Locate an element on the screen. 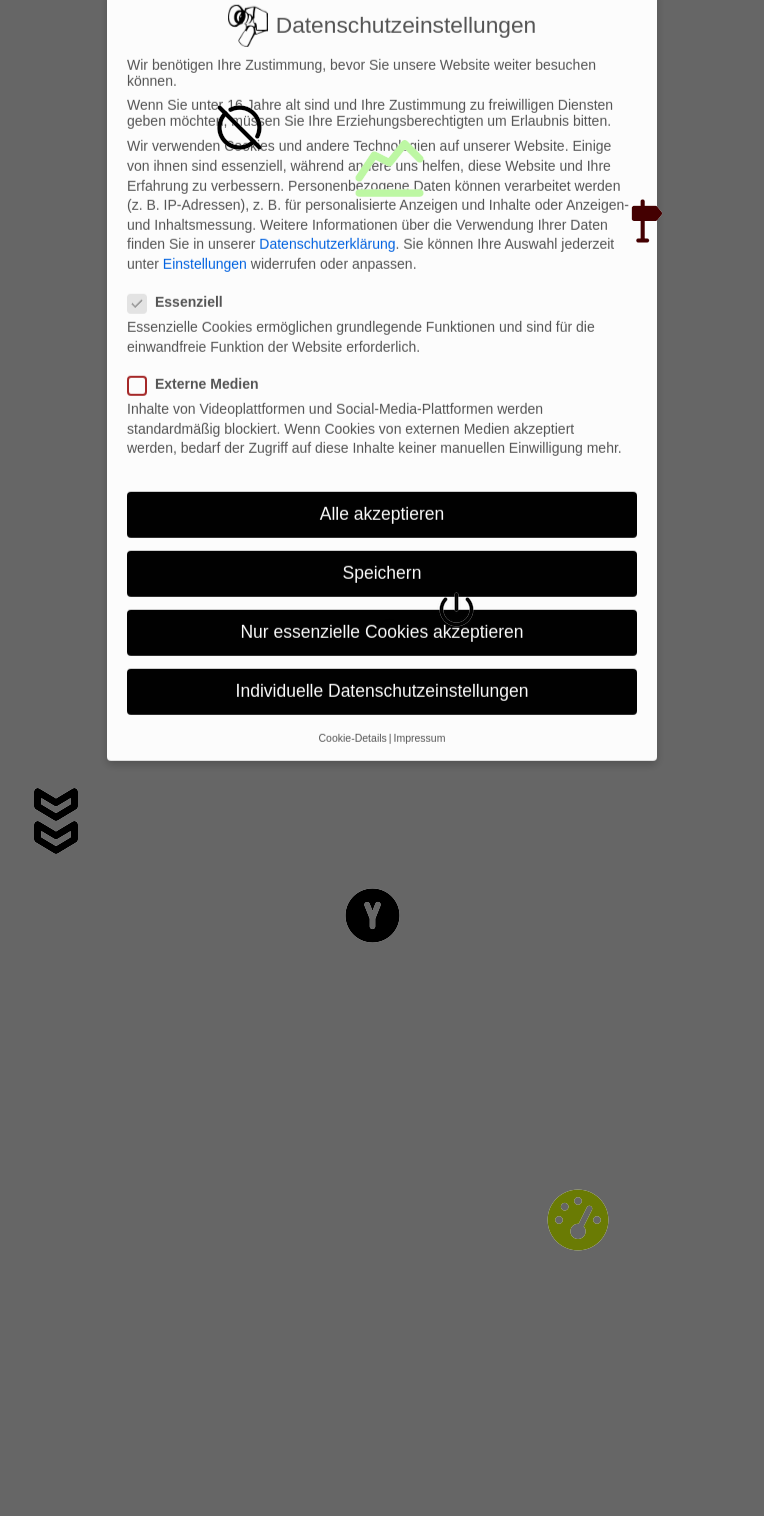  view performance or speed metrics is located at coordinates (578, 1220).